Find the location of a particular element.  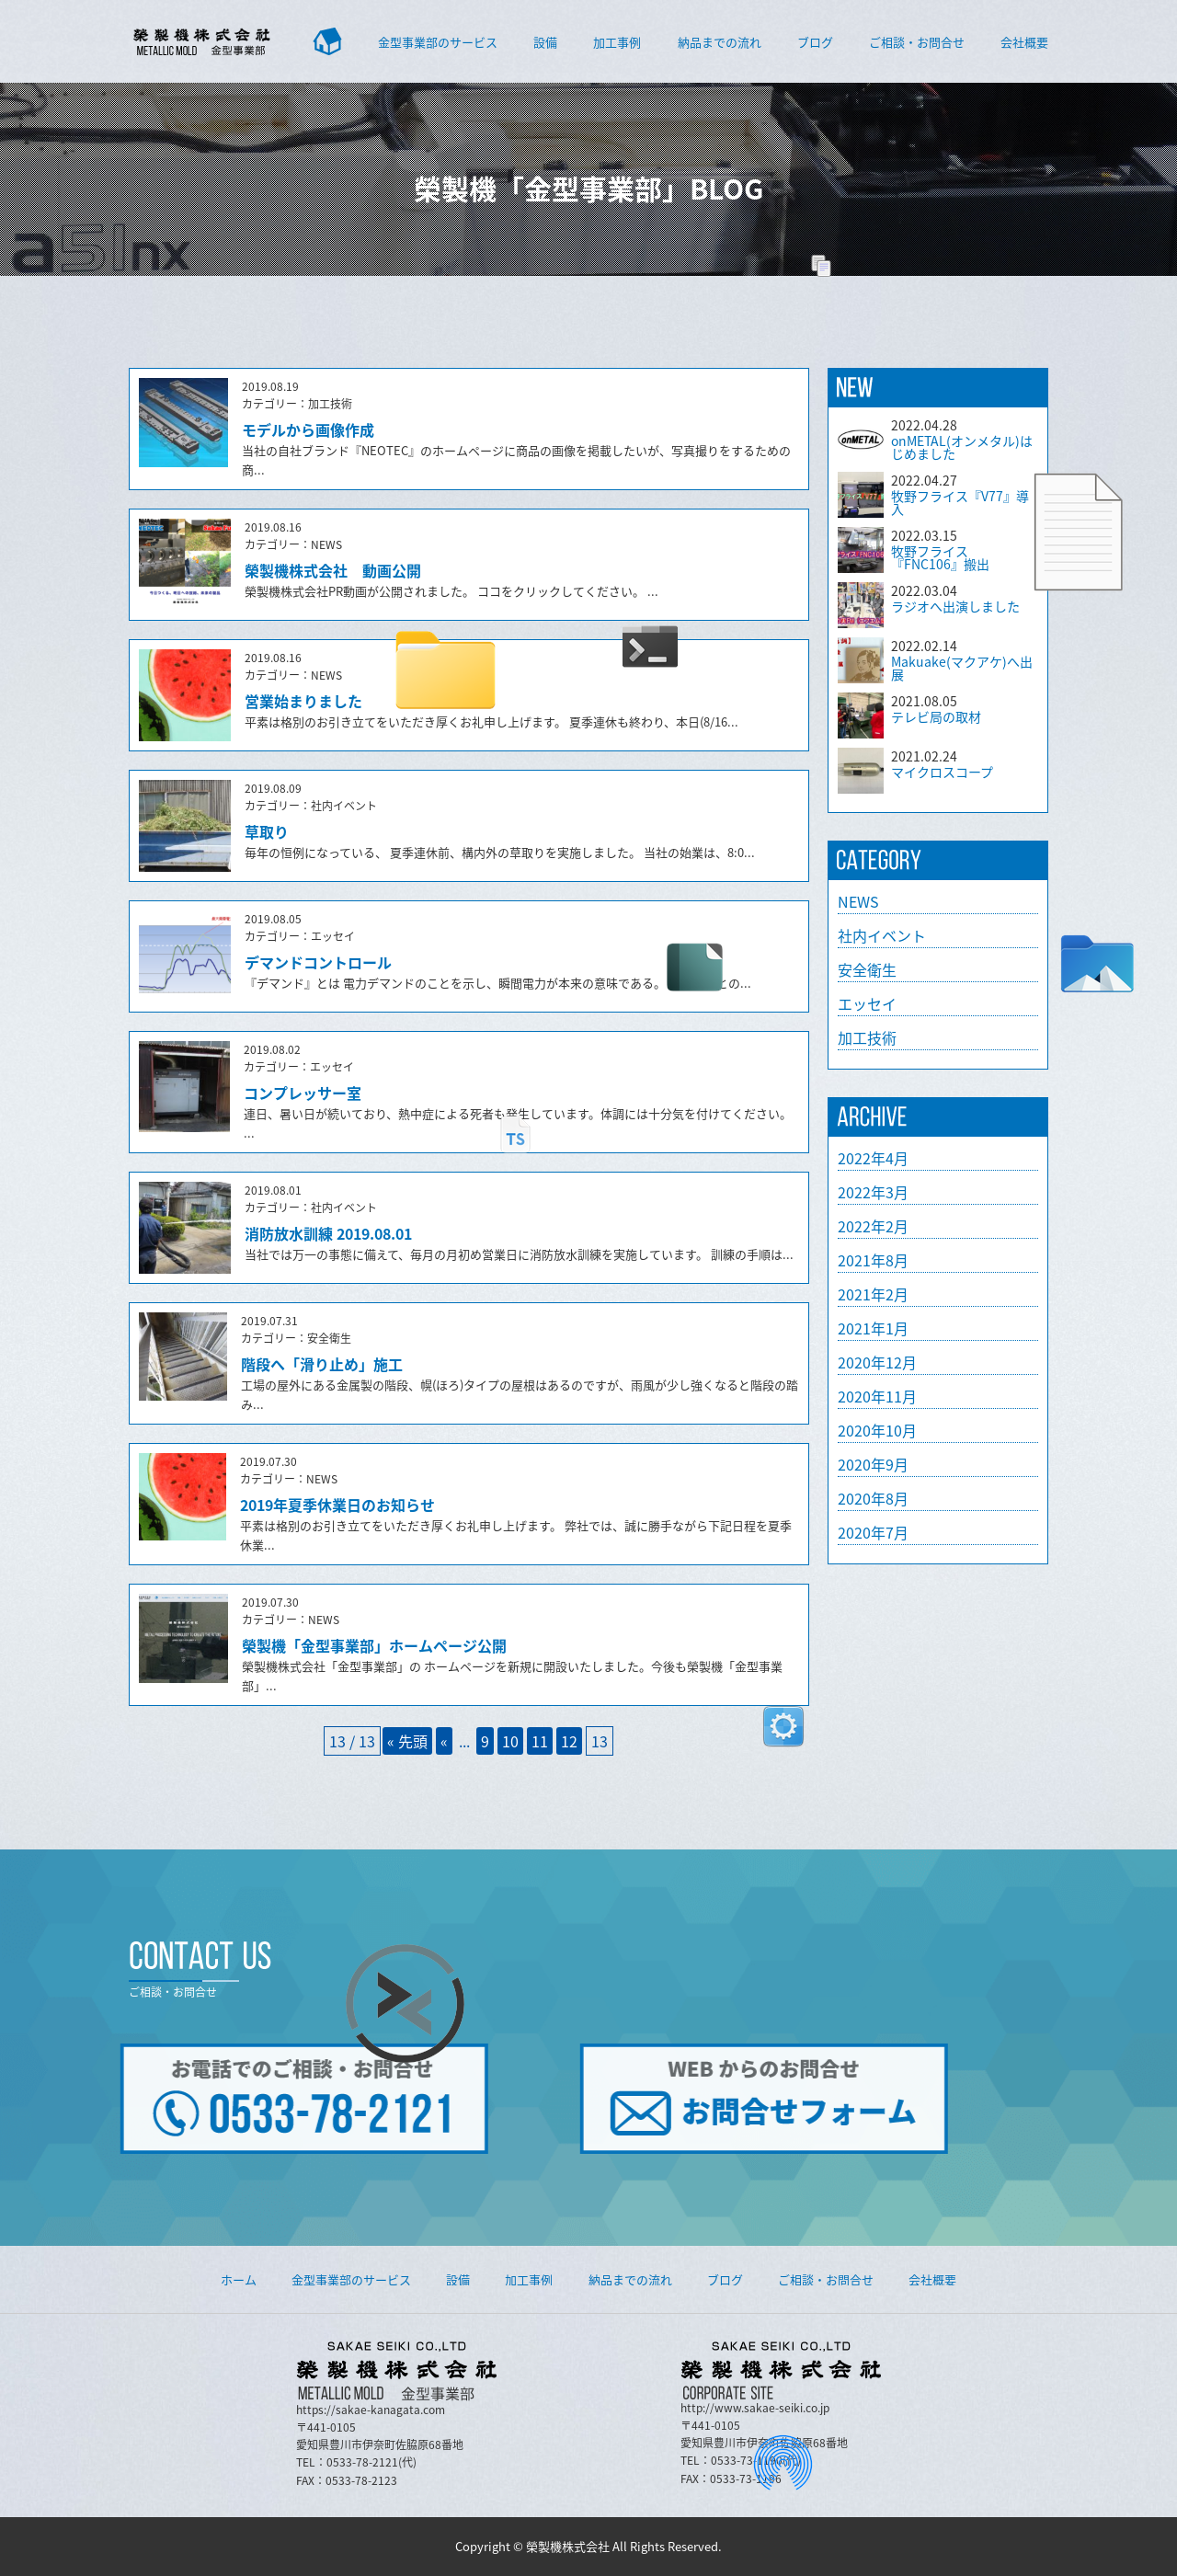

a typescript source code file is located at coordinates (515, 1134).